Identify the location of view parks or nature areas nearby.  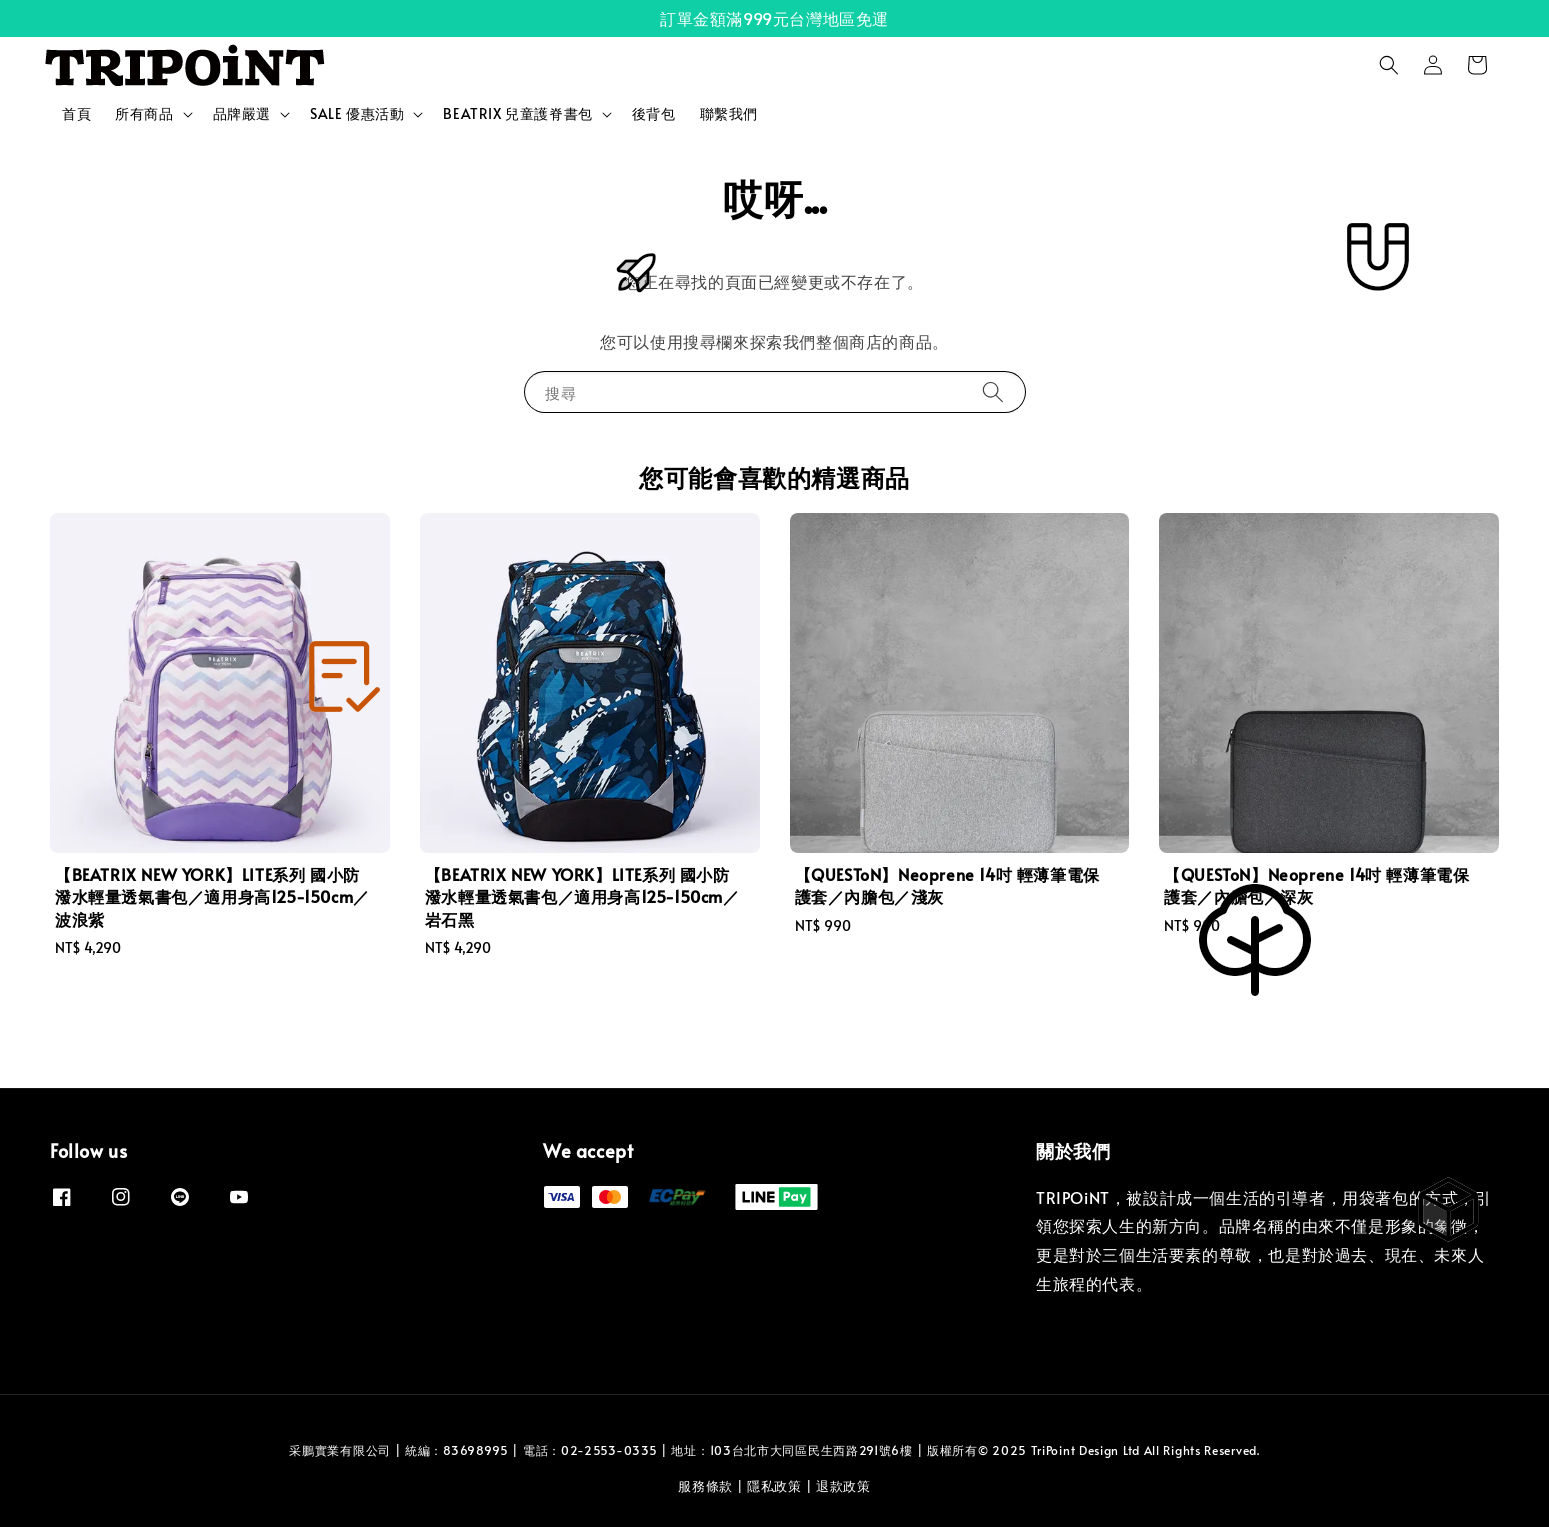
(1255, 940).